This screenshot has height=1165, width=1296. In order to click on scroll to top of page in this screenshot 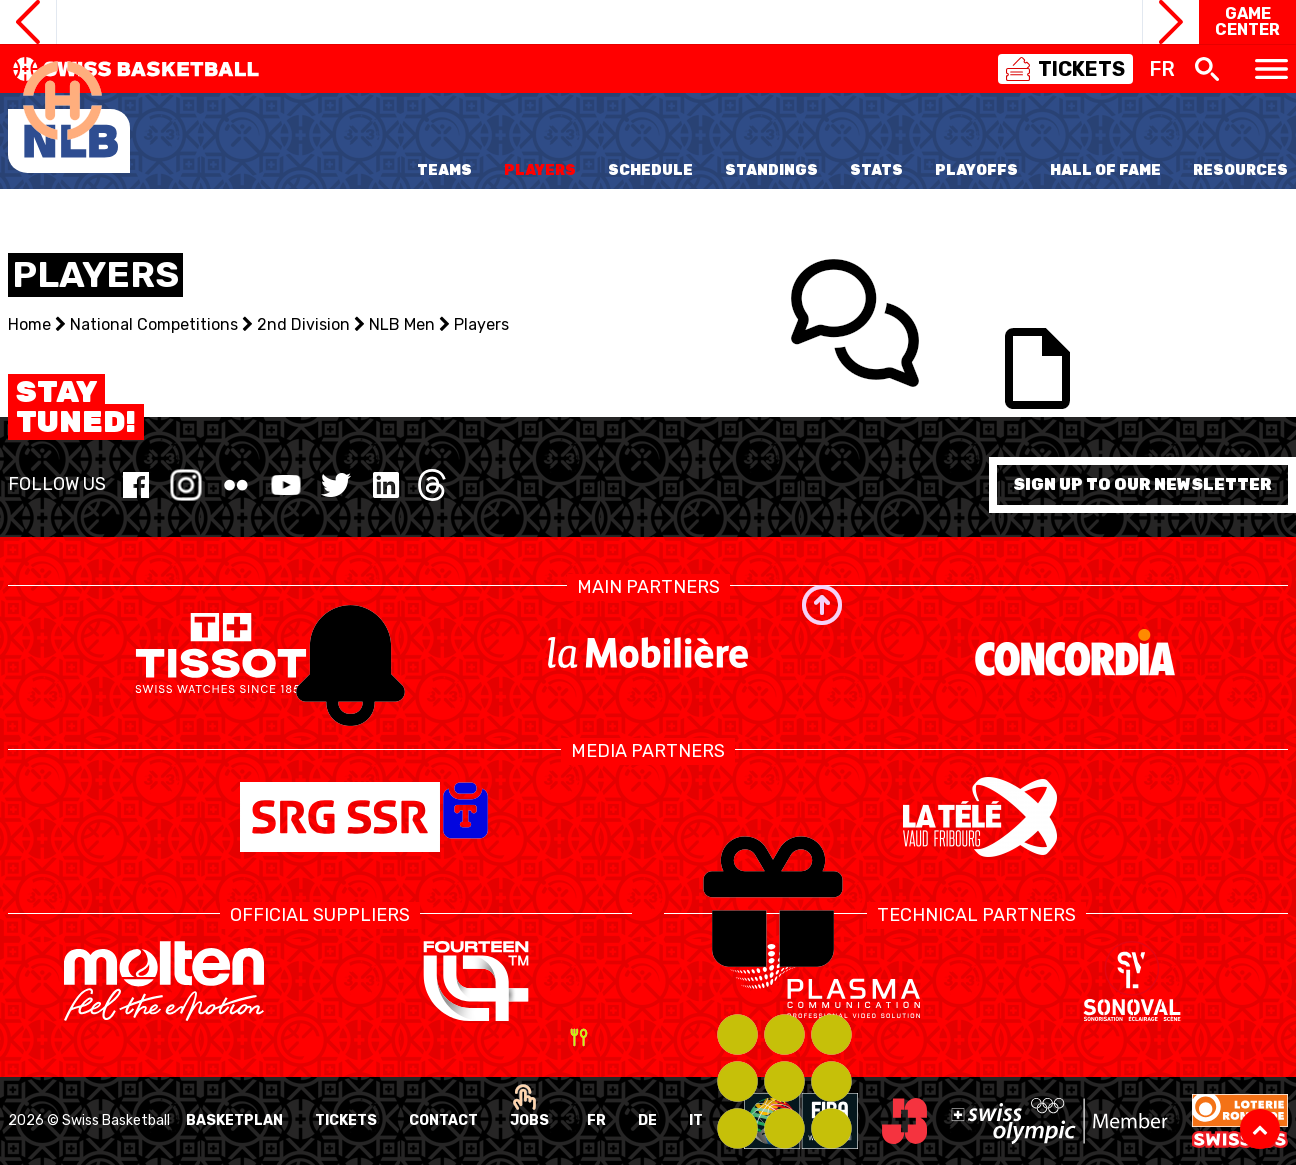, I will do `click(822, 605)`.